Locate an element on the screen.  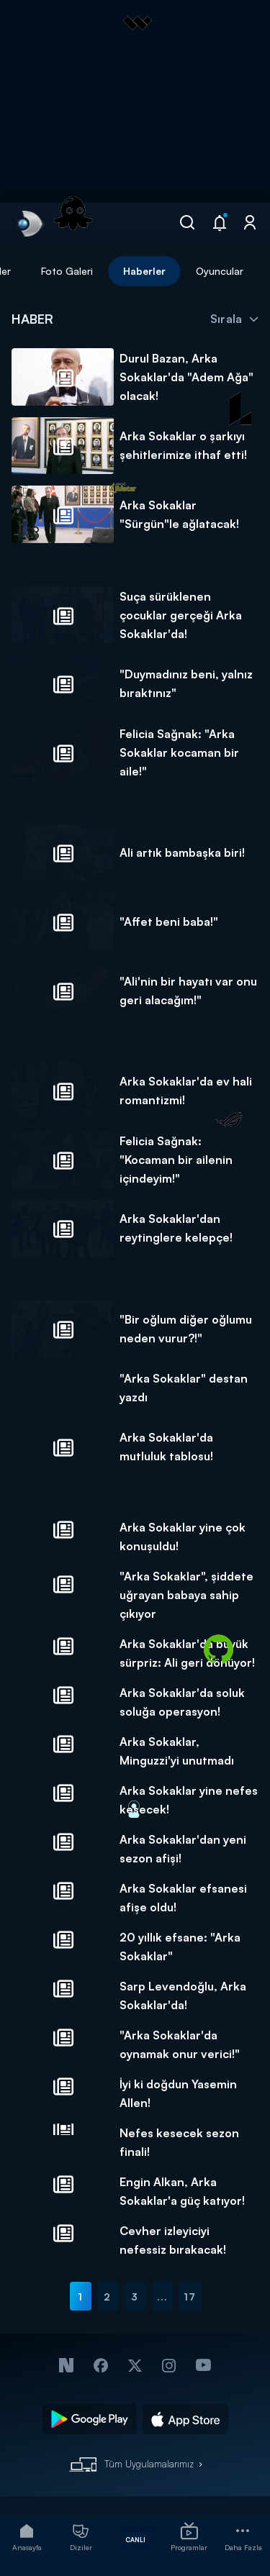
republic of gamers (ROG) brand logo is located at coordinates (229, 1119).